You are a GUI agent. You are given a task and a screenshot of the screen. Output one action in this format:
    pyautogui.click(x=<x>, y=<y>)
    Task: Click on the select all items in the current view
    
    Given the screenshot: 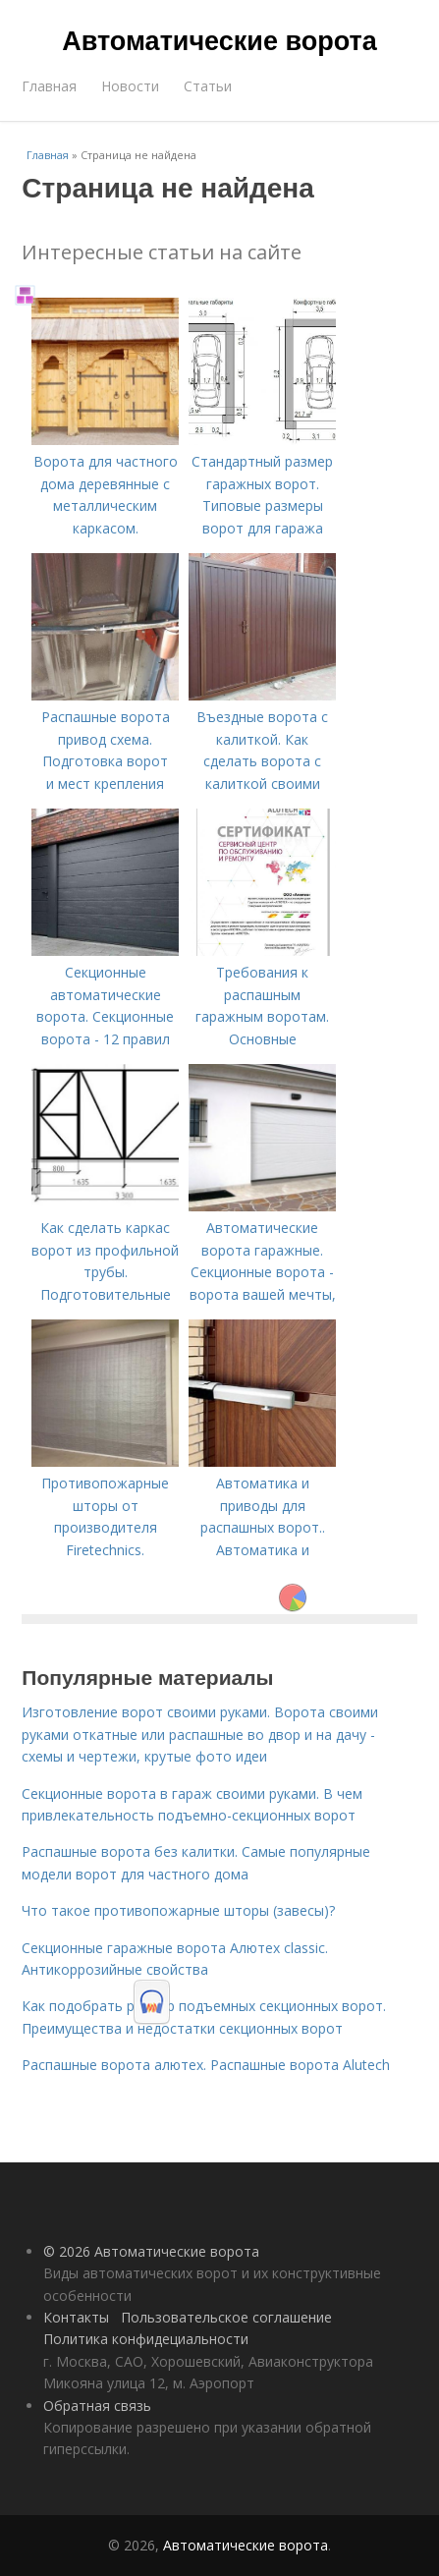 What is the action you would take?
    pyautogui.click(x=25, y=295)
    